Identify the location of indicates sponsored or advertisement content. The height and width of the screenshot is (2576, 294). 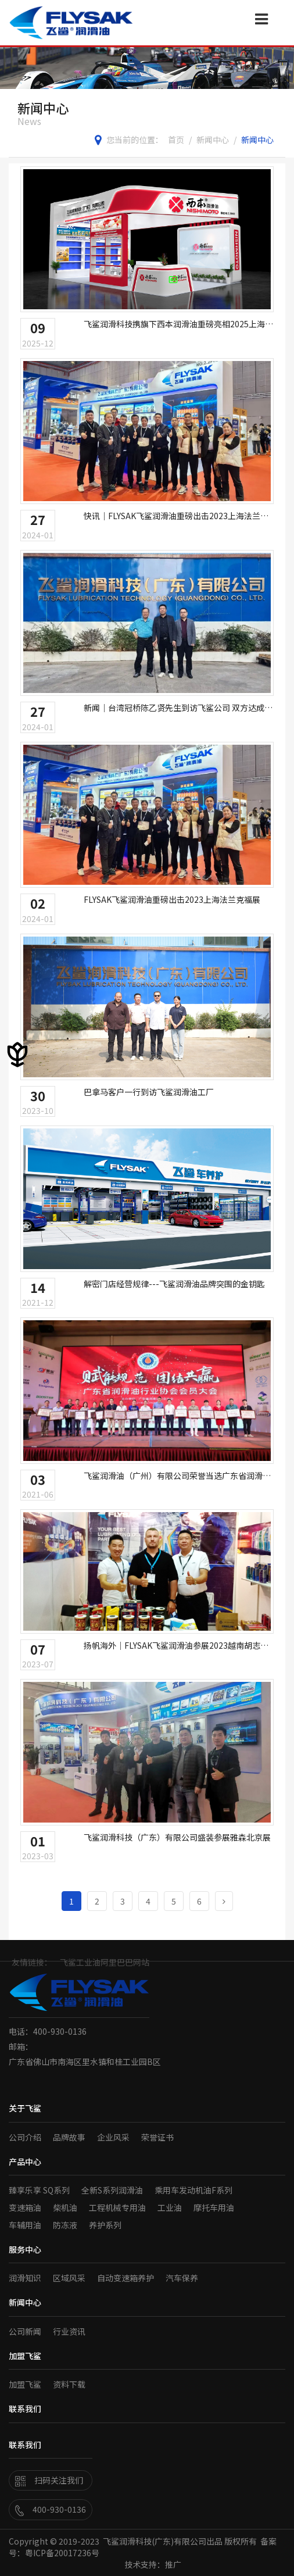
(173, 280).